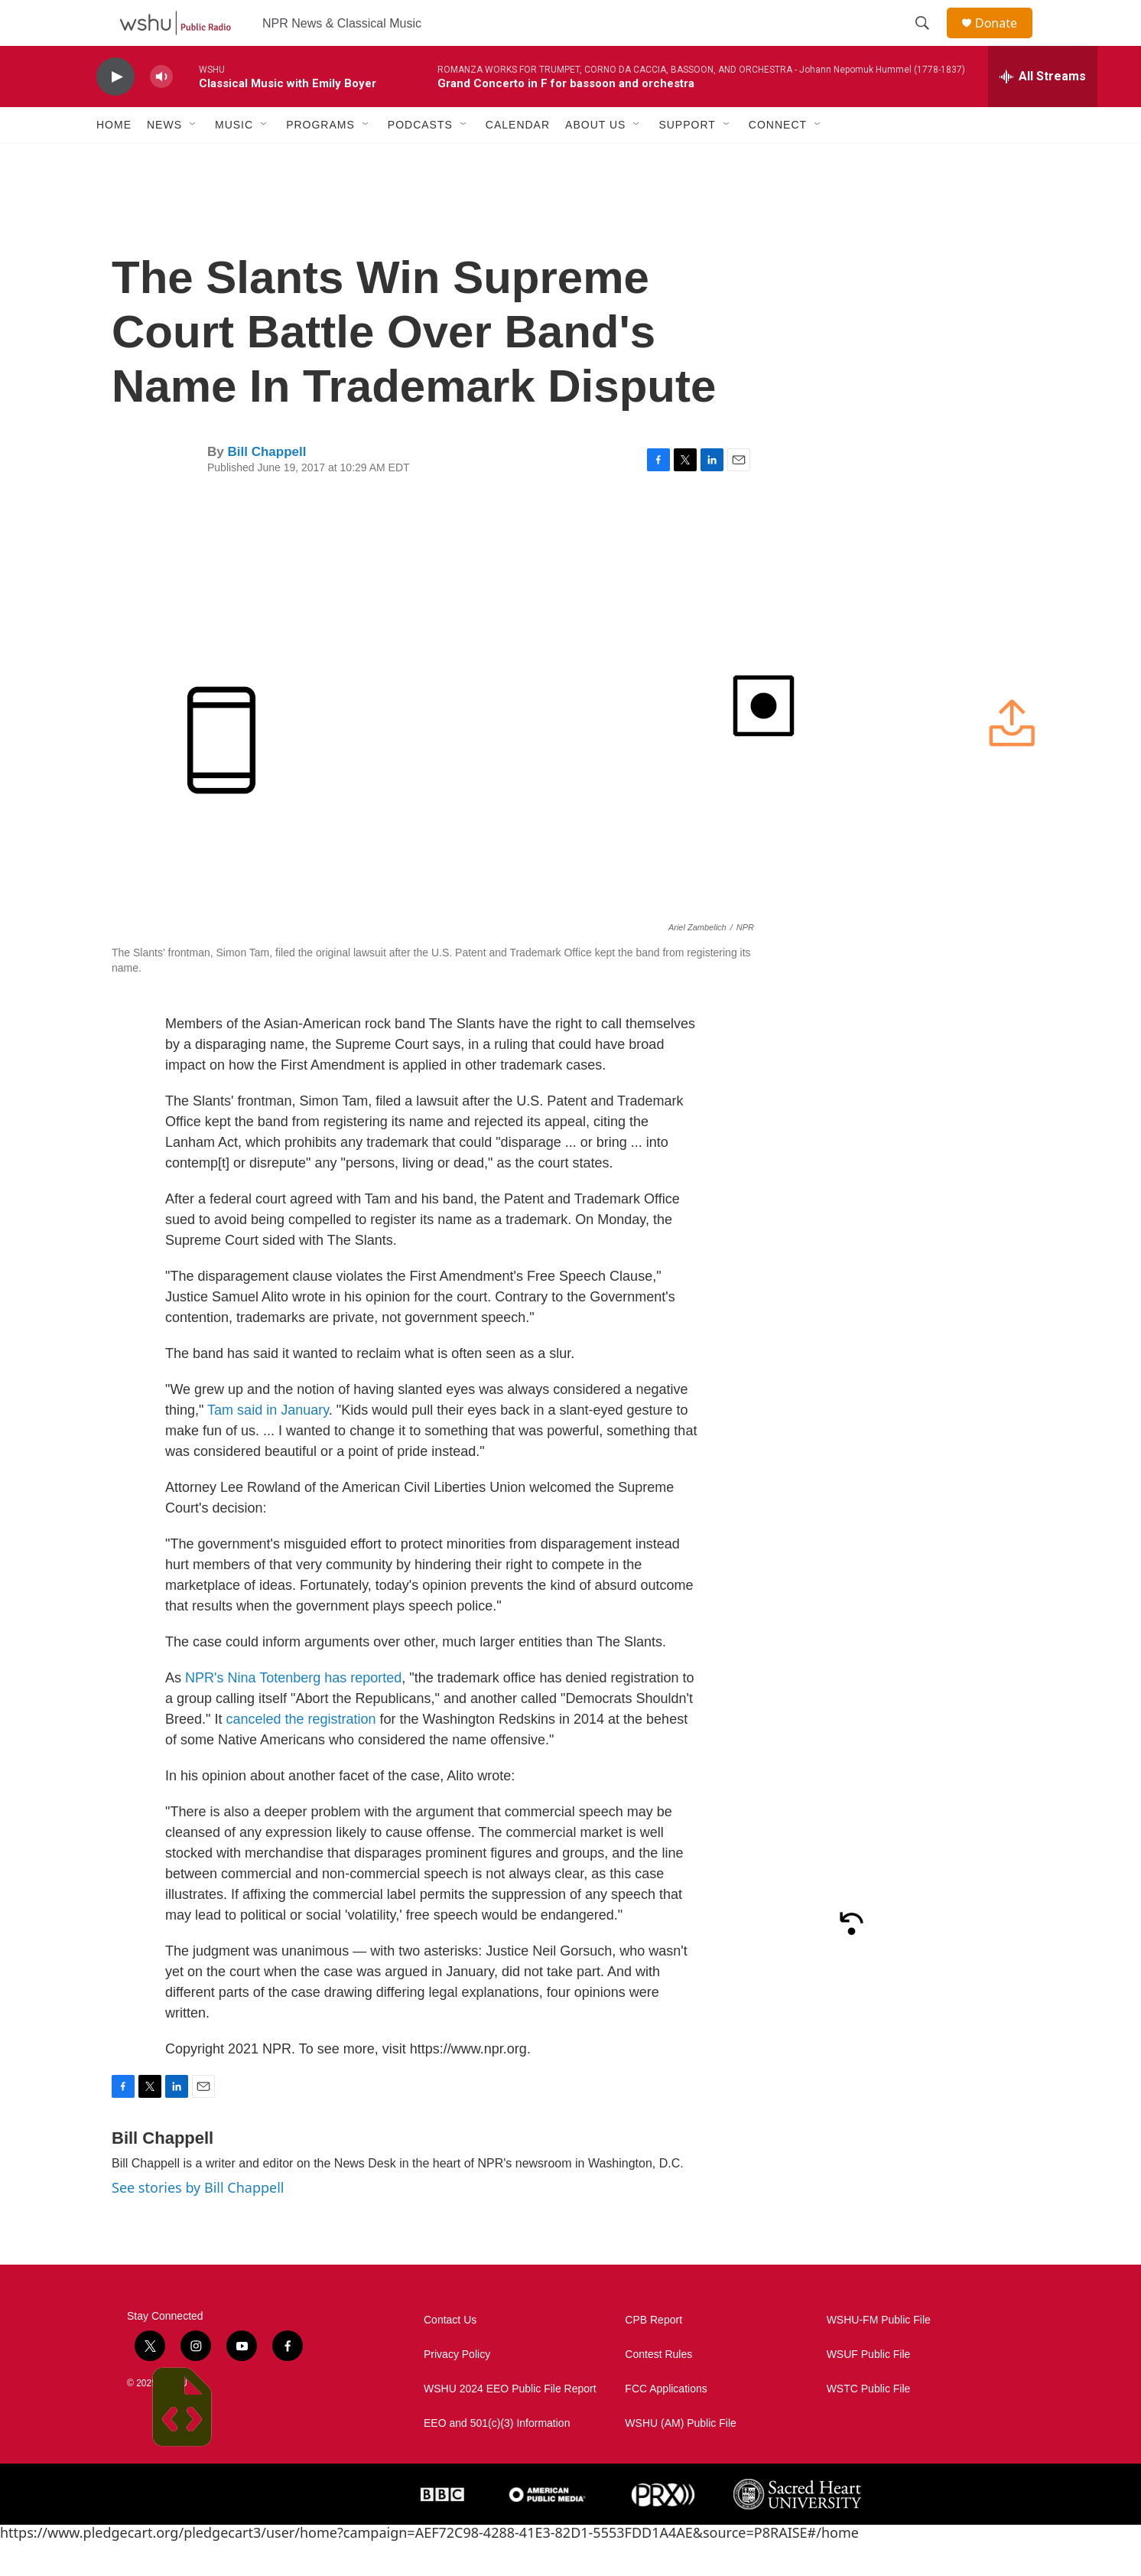  What do you see at coordinates (182, 2407) in the screenshot?
I see `view source code file` at bounding box center [182, 2407].